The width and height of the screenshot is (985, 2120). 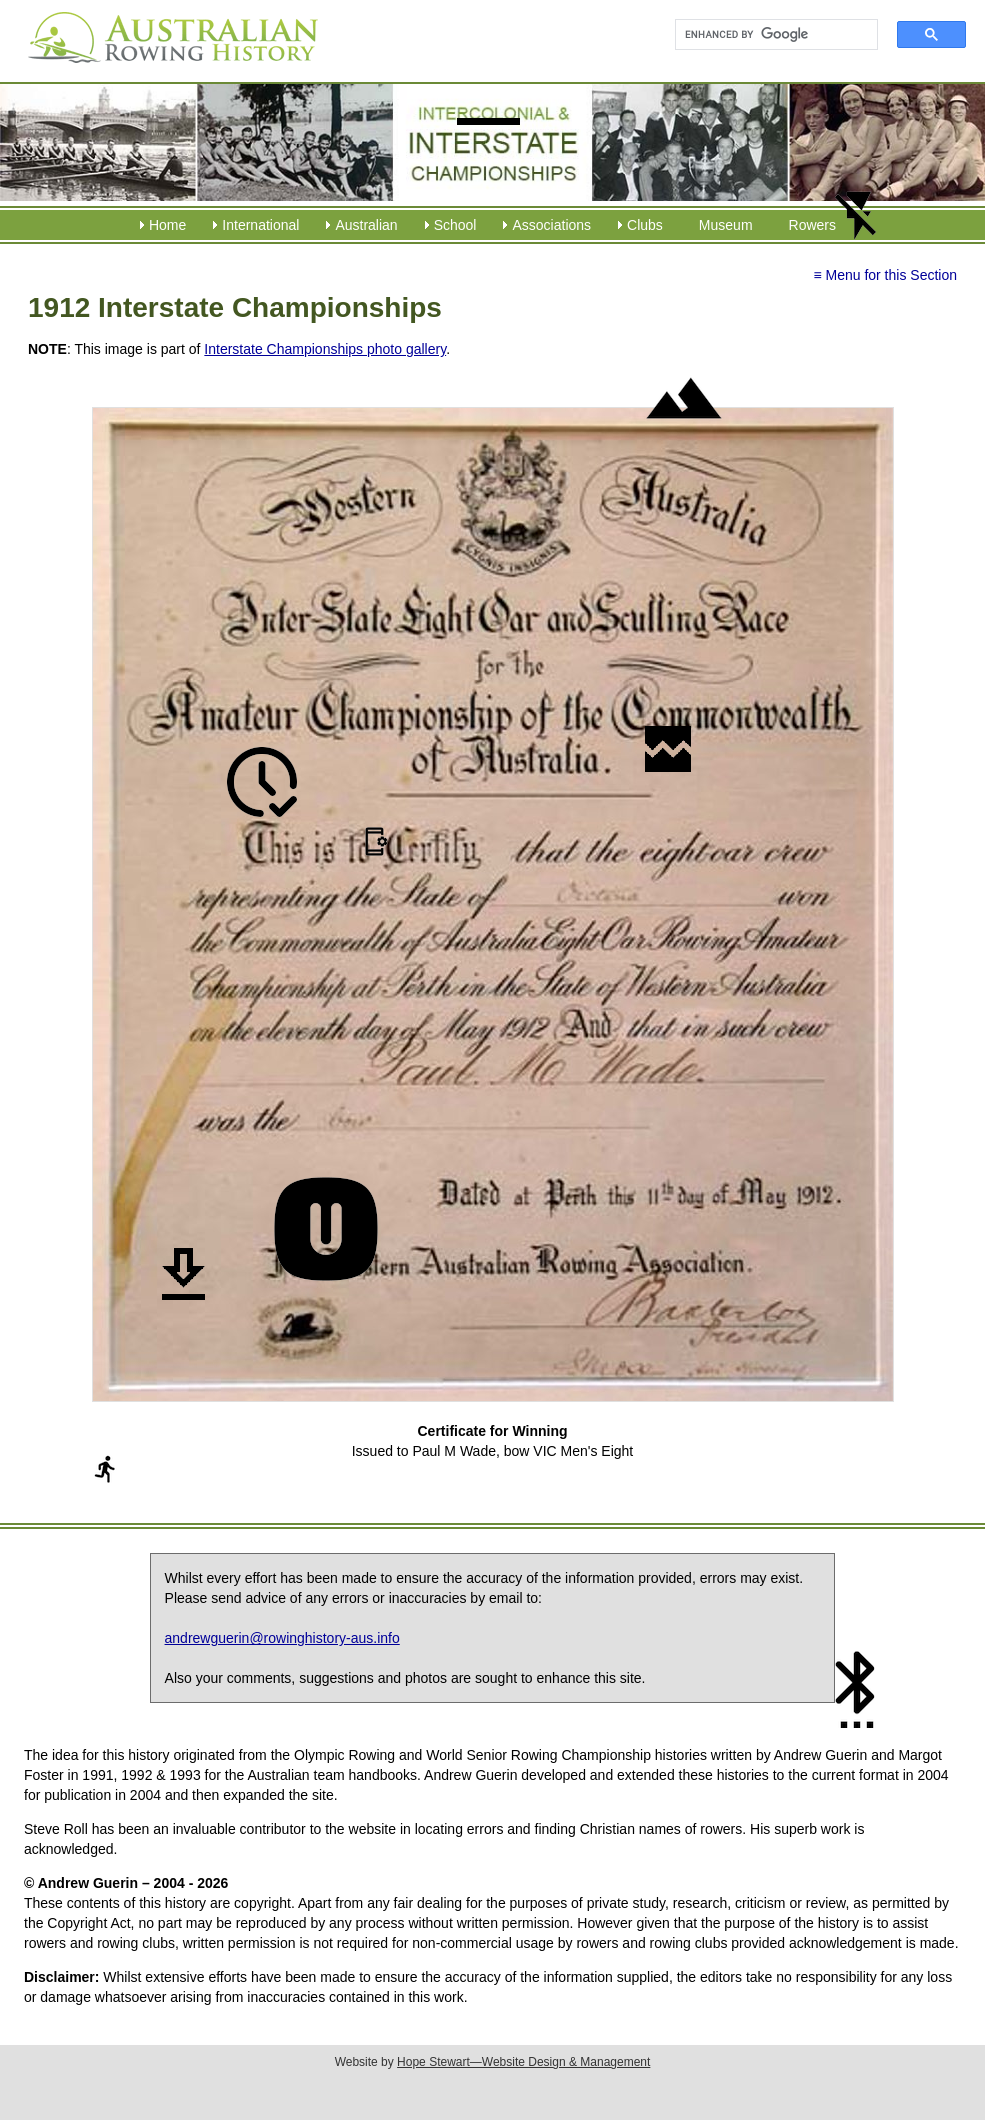 I want to click on indicates an unread item or status, so click(x=326, y=1229).